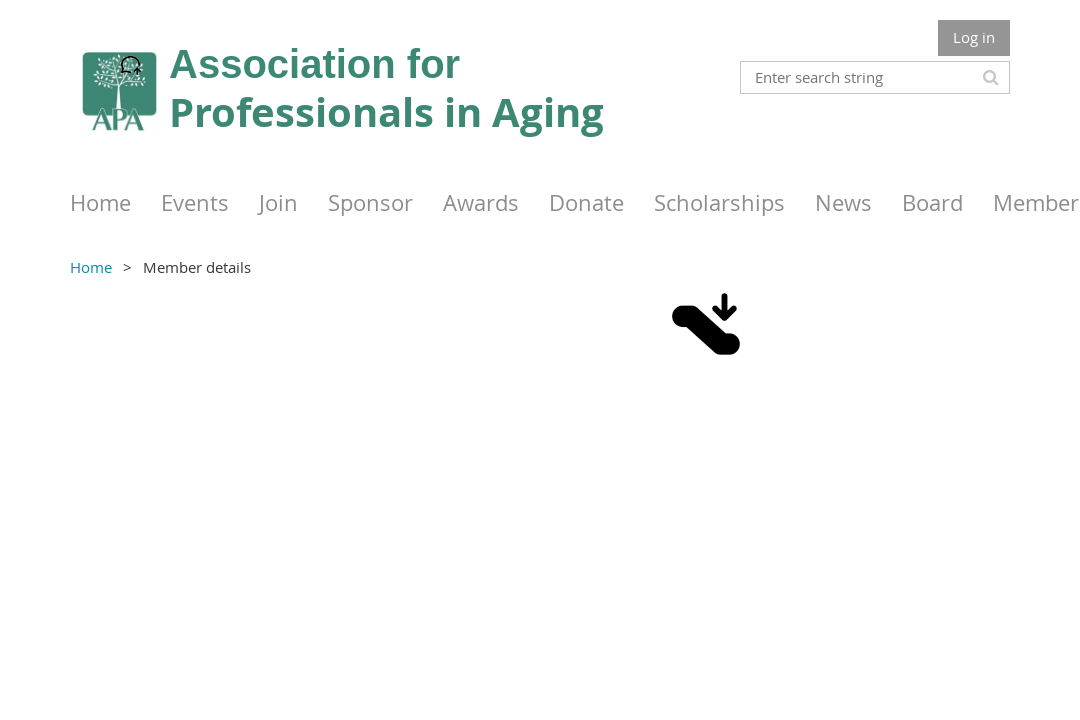  I want to click on indicates escalator going down, so click(706, 324).